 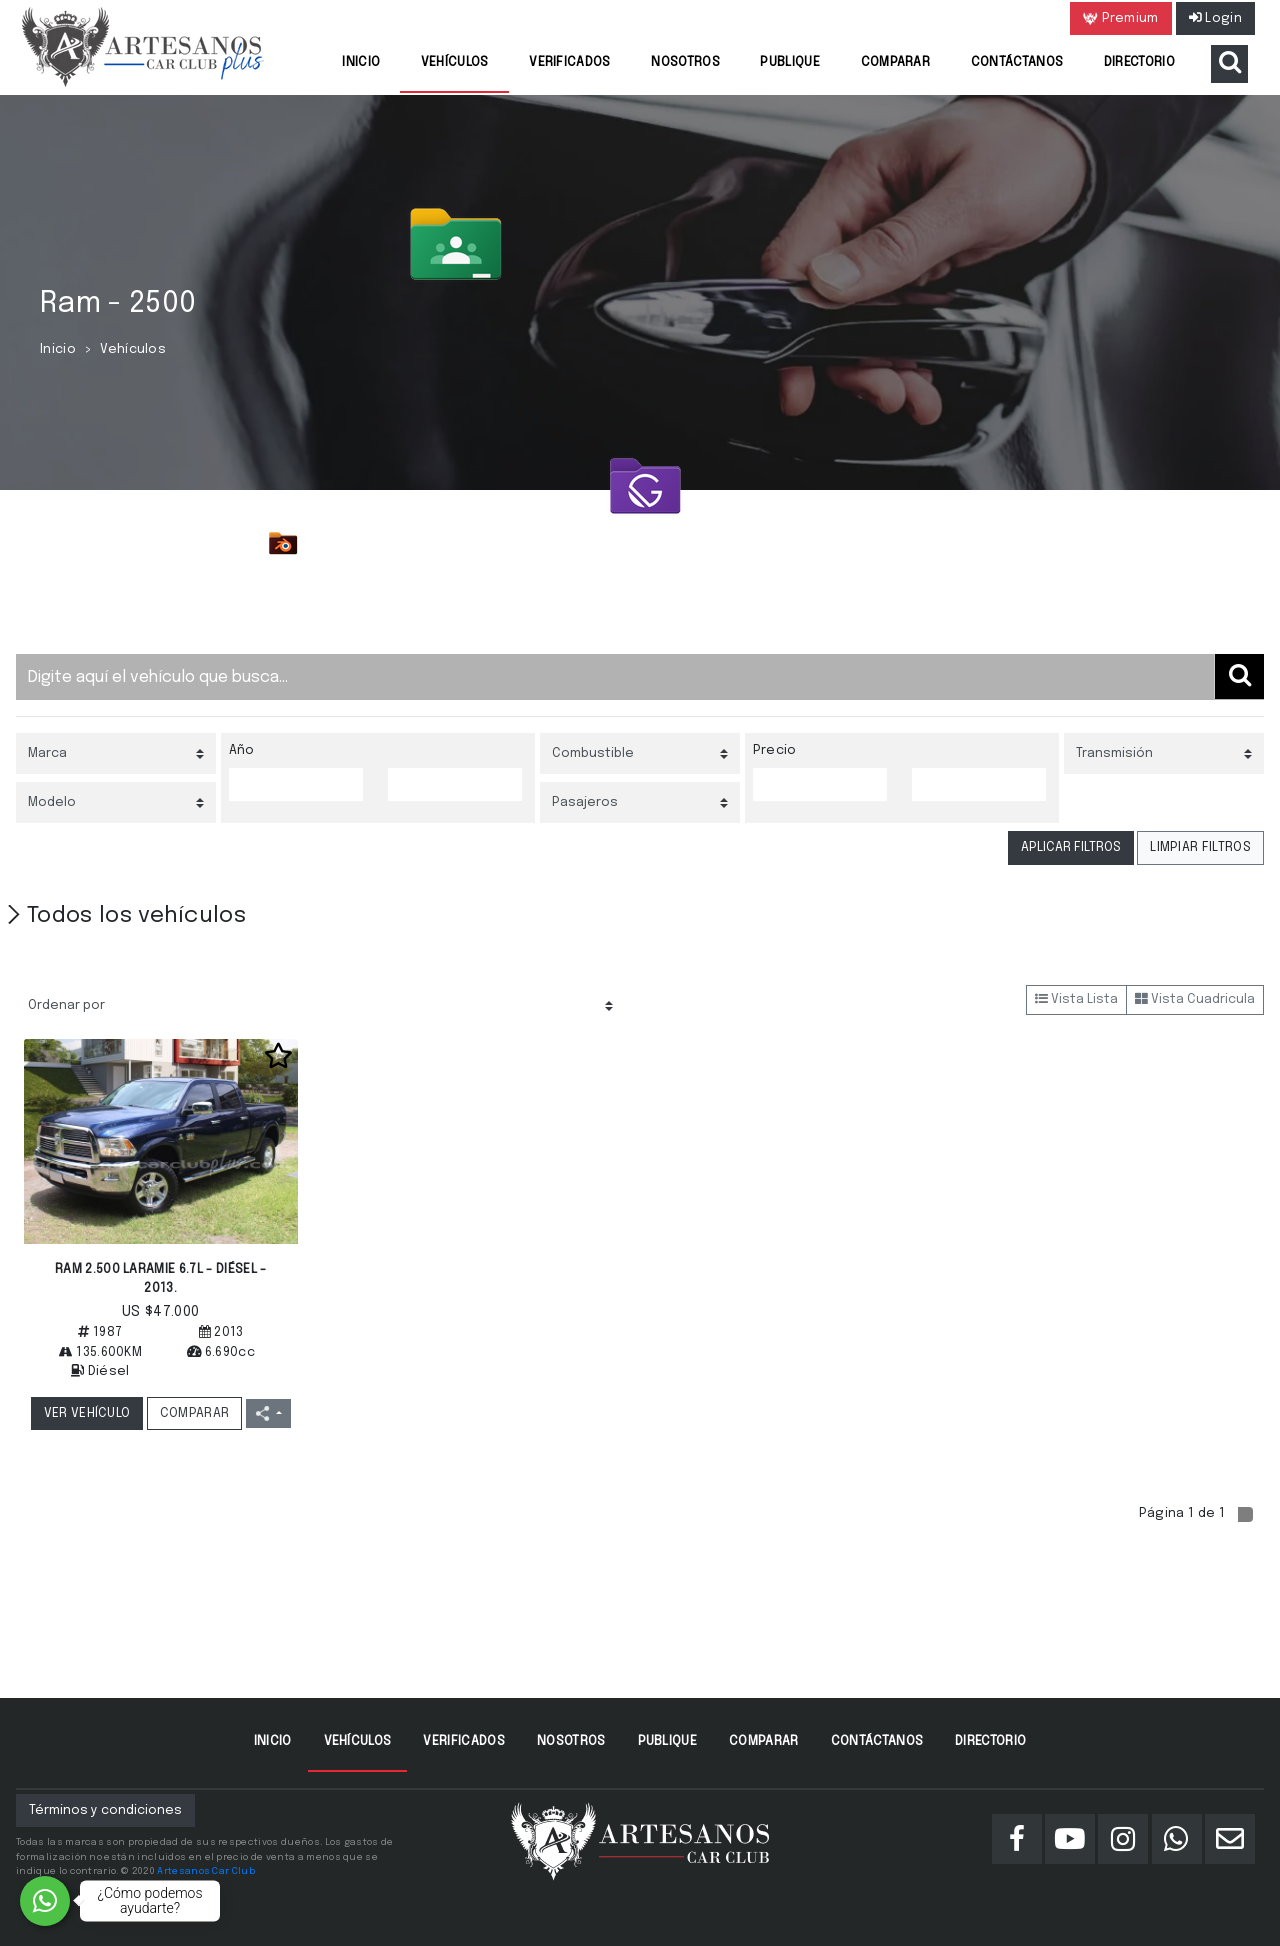 I want to click on folder containing Gatsby project files, so click(x=645, y=488).